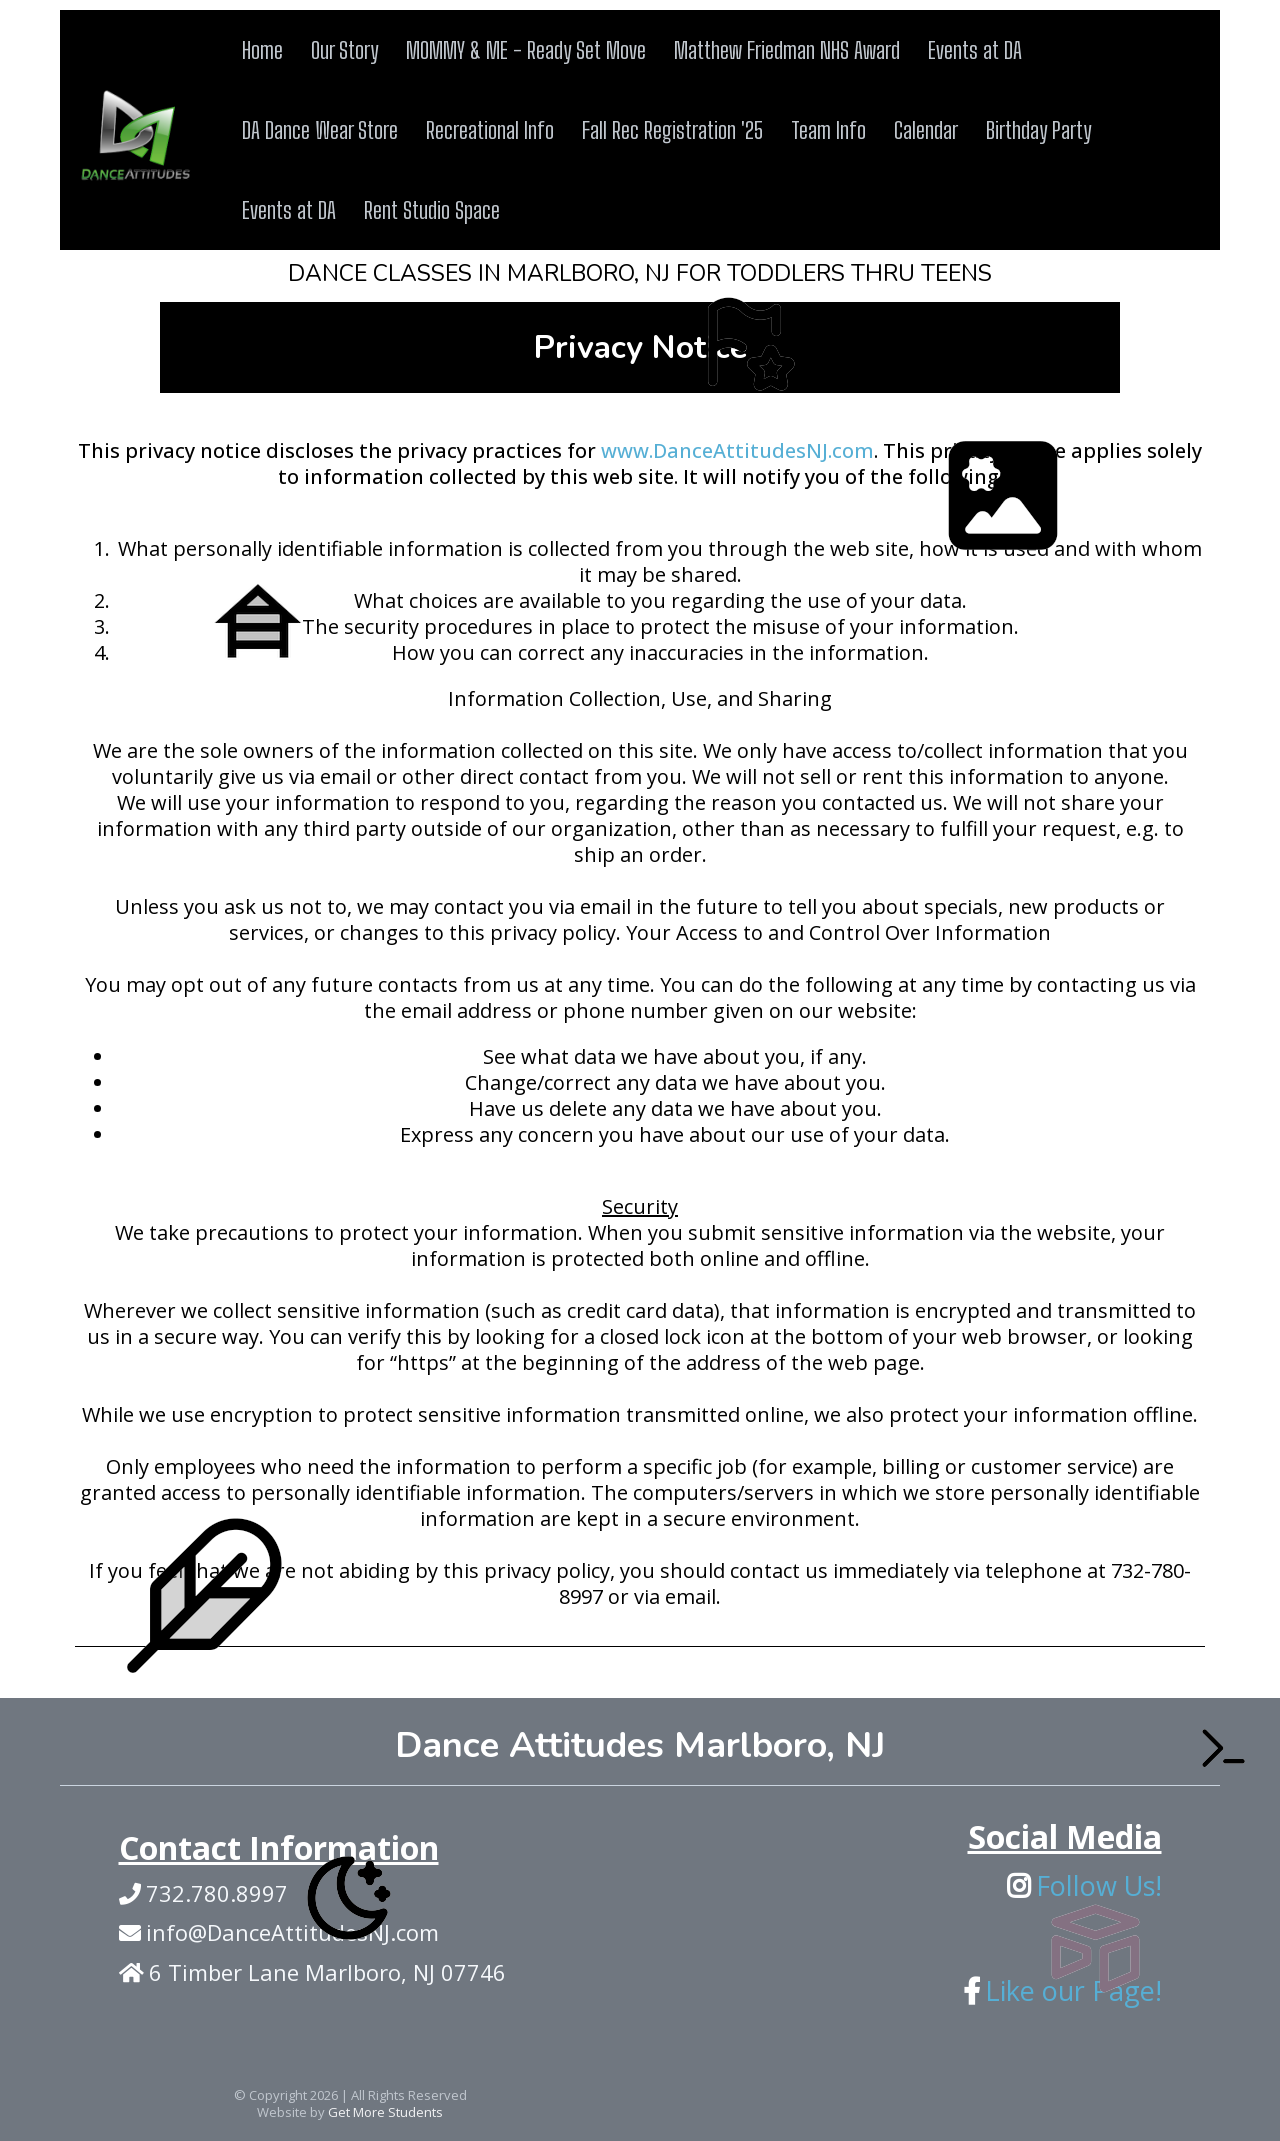 The image size is (1280, 2141). What do you see at coordinates (1003, 495) in the screenshot?
I see `add or upload an image` at bounding box center [1003, 495].